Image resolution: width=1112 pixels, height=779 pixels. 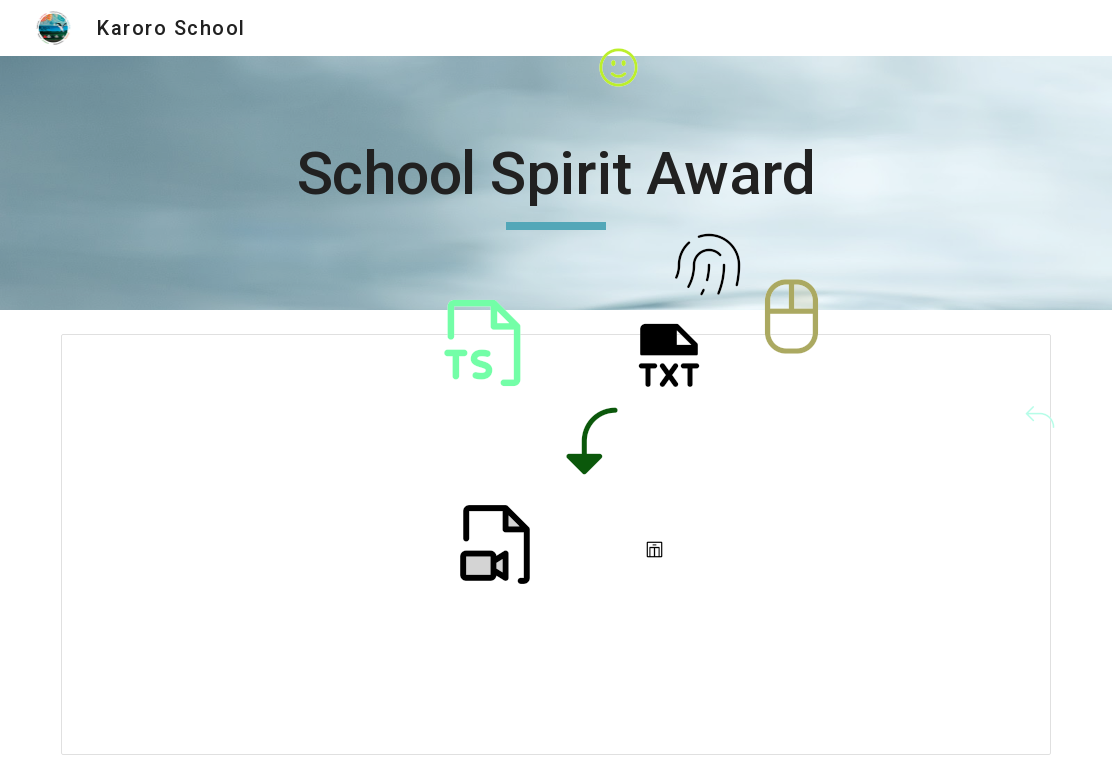 I want to click on video file attachment, so click(x=496, y=544).